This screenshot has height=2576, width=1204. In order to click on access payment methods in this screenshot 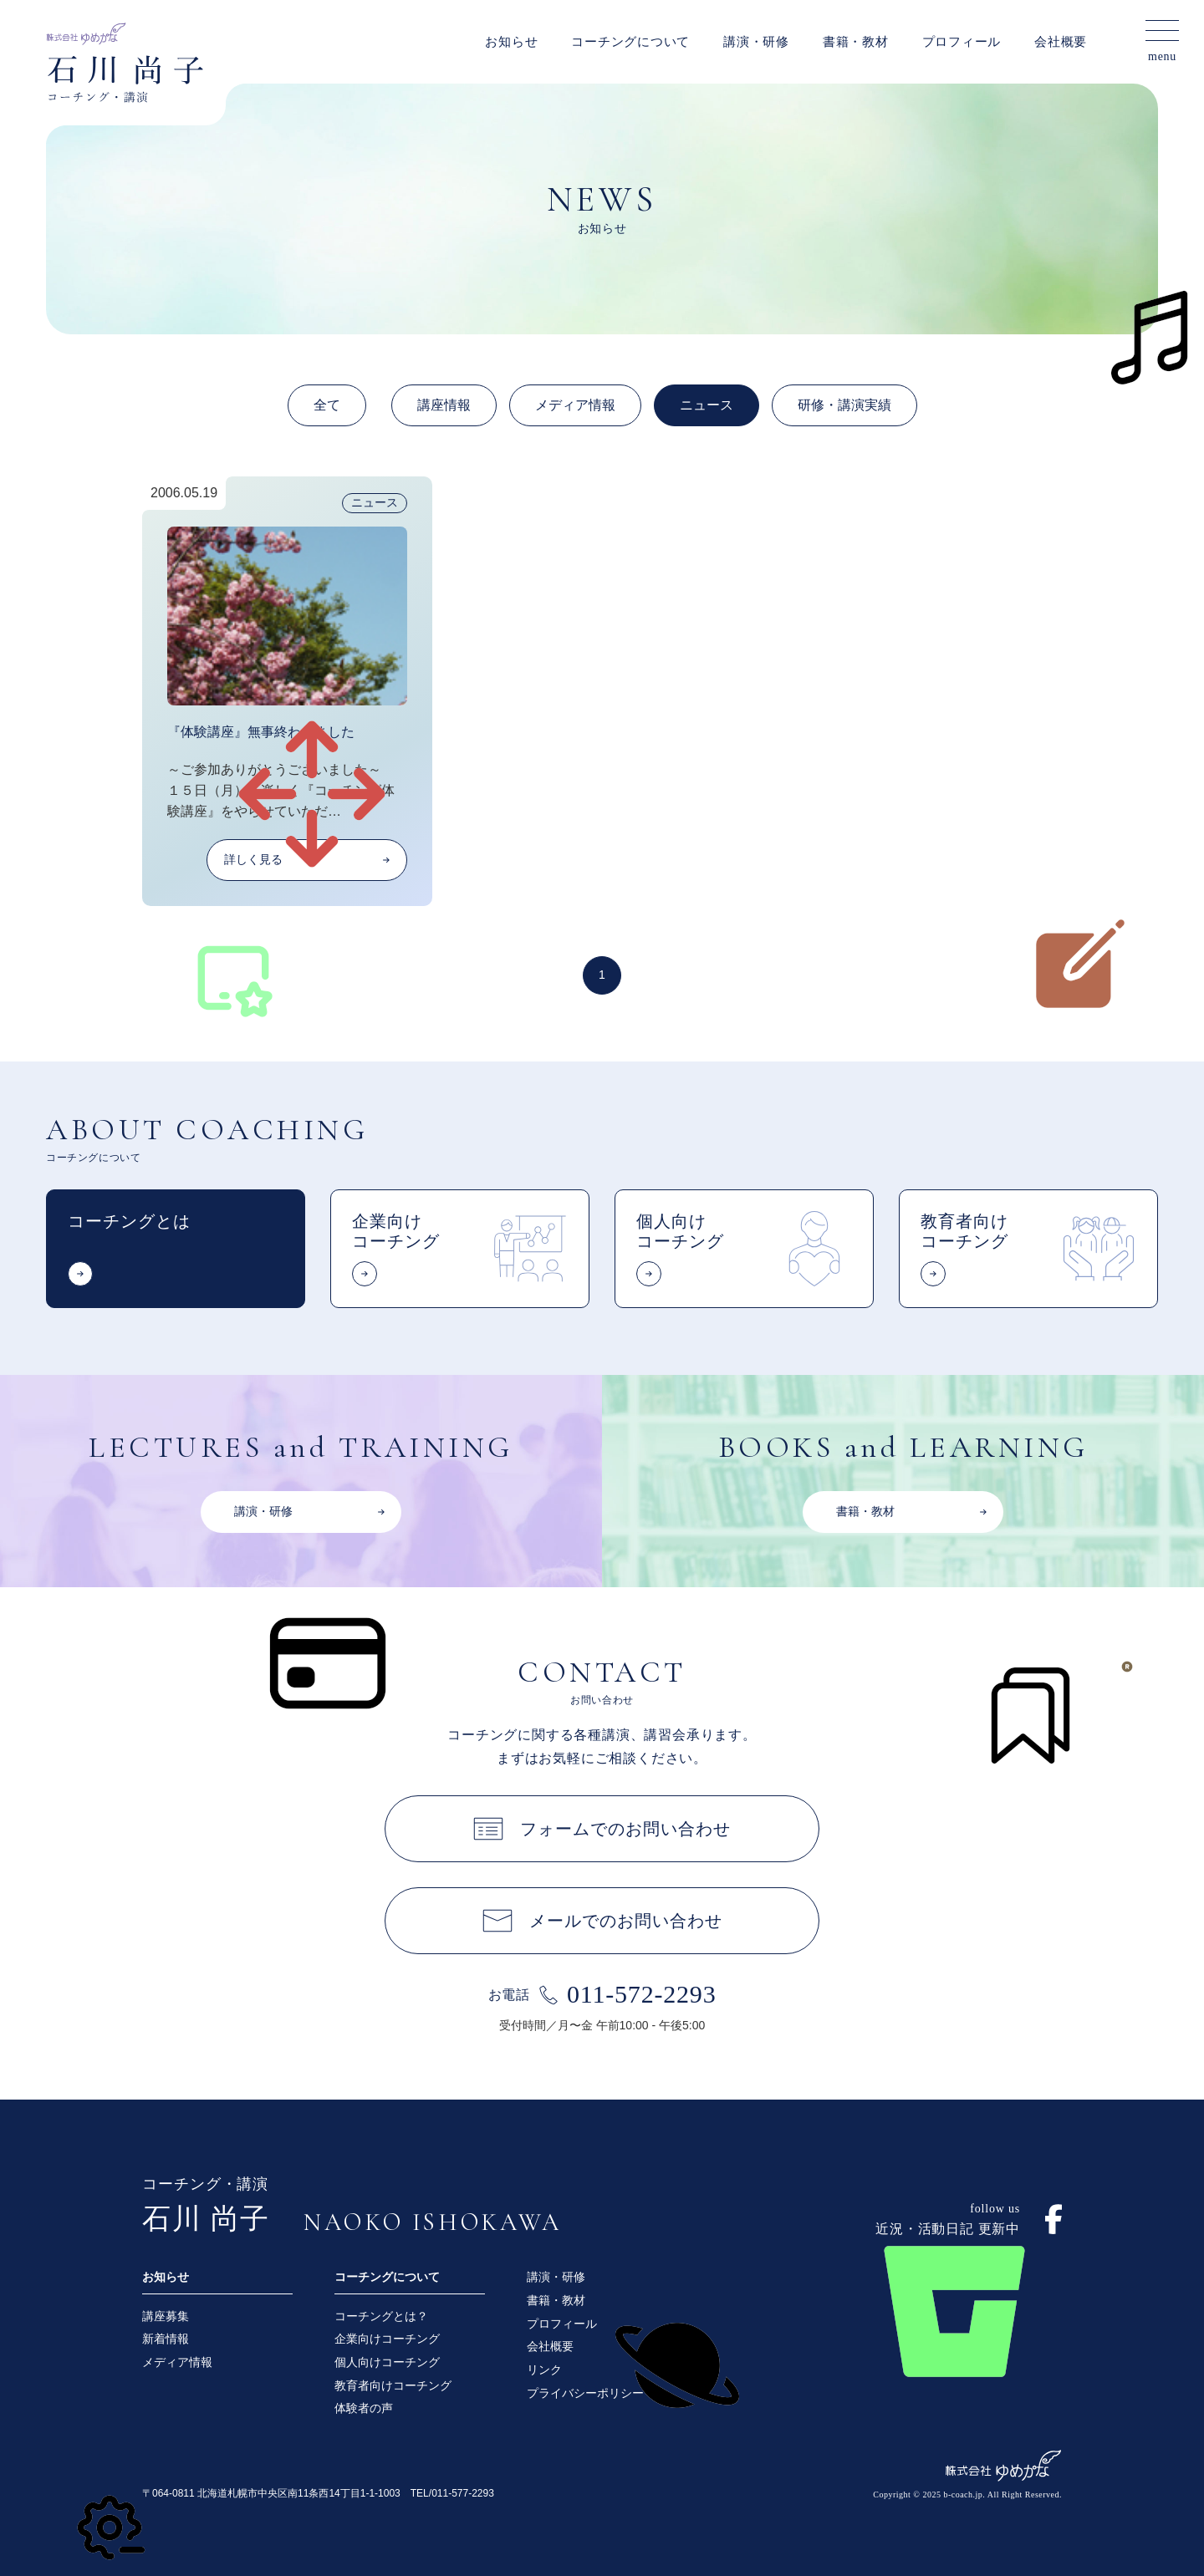, I will do `click(328, 1663)`.